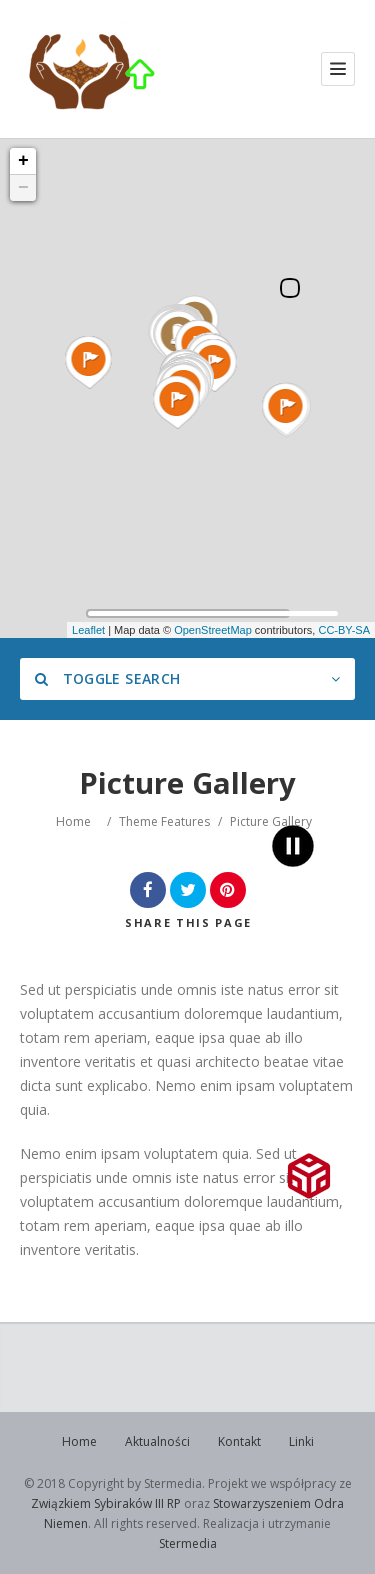 The height and width of the screenshot is (1574, 375). Describe the element at coordinates (140, 75) in the screenshot. I see `upvote or like content` at that location.